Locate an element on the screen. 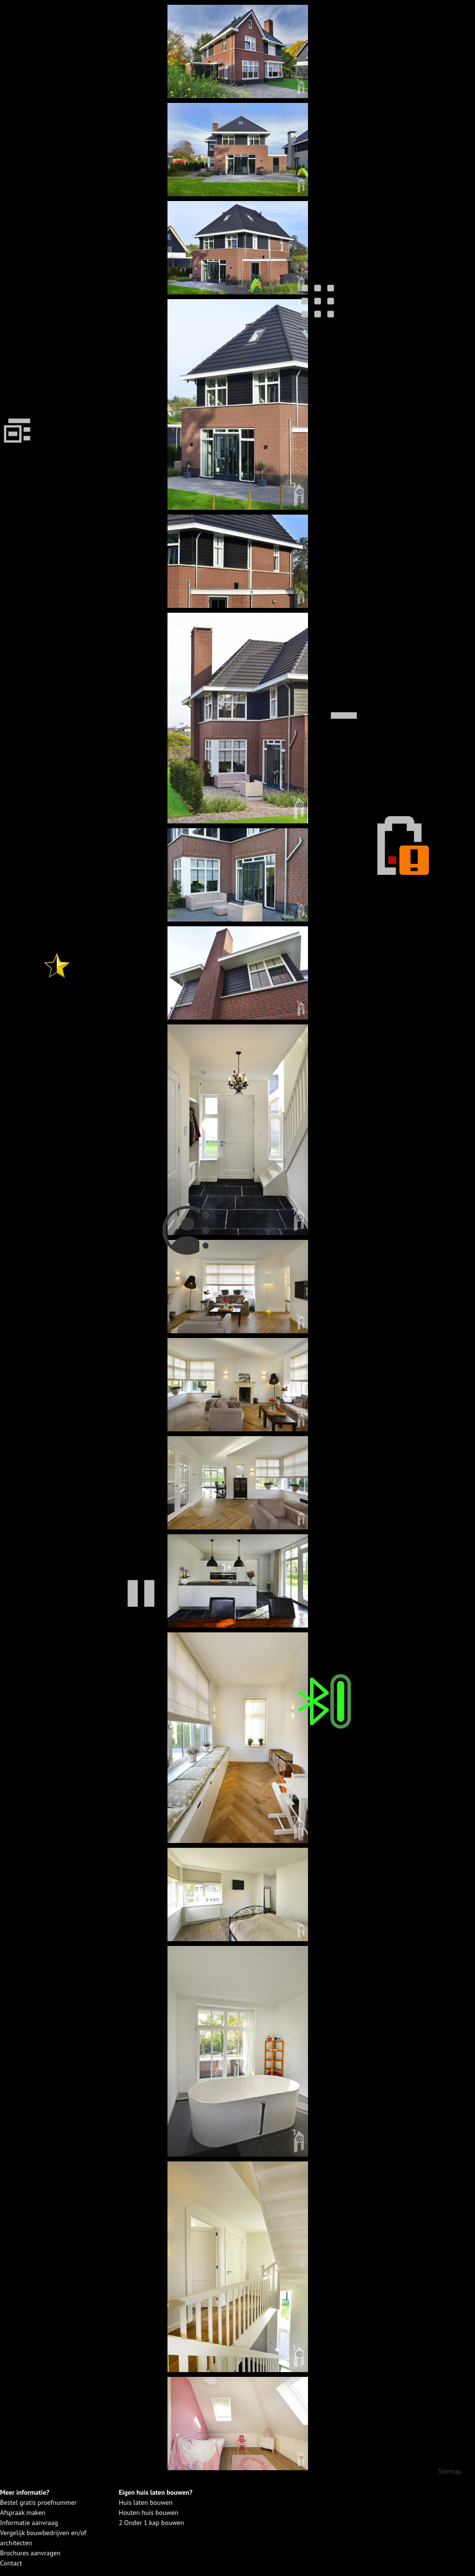 The image size is (475, 2576). view bluetooth device battery status is located at coordinates (323, 1701).